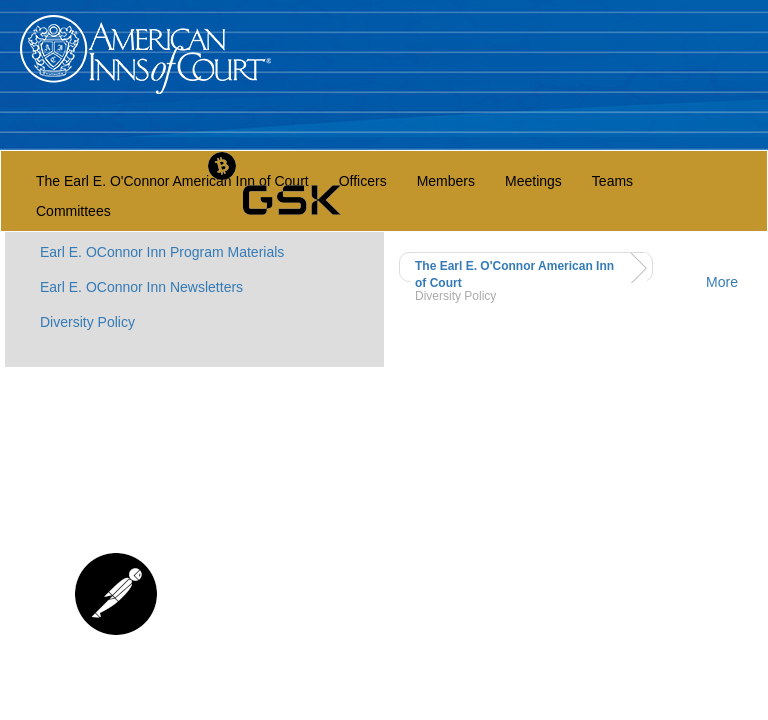  What do you see at coordinates (292, 200) in the screenshot?
I see `GSK (GlaxoSmithKline) company logo` at bounding box center [292, 200].